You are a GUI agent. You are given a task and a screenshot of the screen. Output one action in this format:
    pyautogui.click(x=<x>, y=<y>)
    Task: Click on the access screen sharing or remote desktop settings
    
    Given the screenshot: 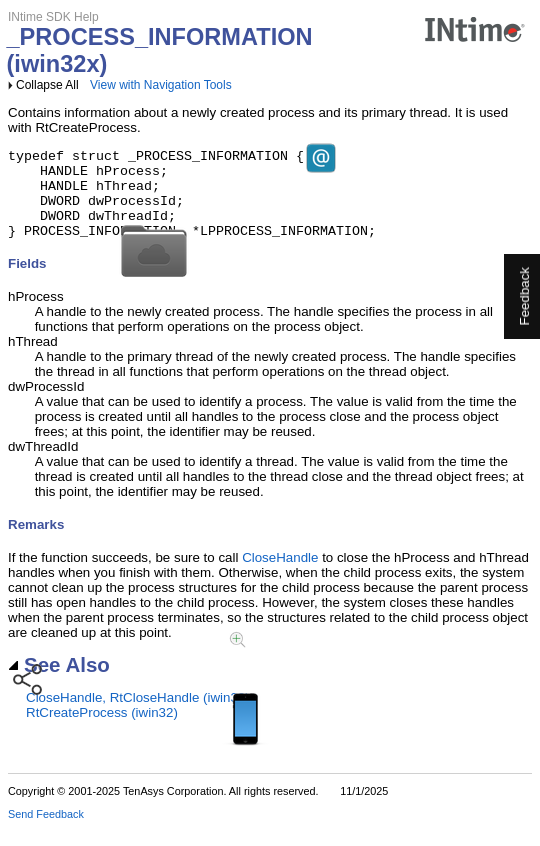 What is the action you would take?
    pyautogui.click(x=27, y=680)
    